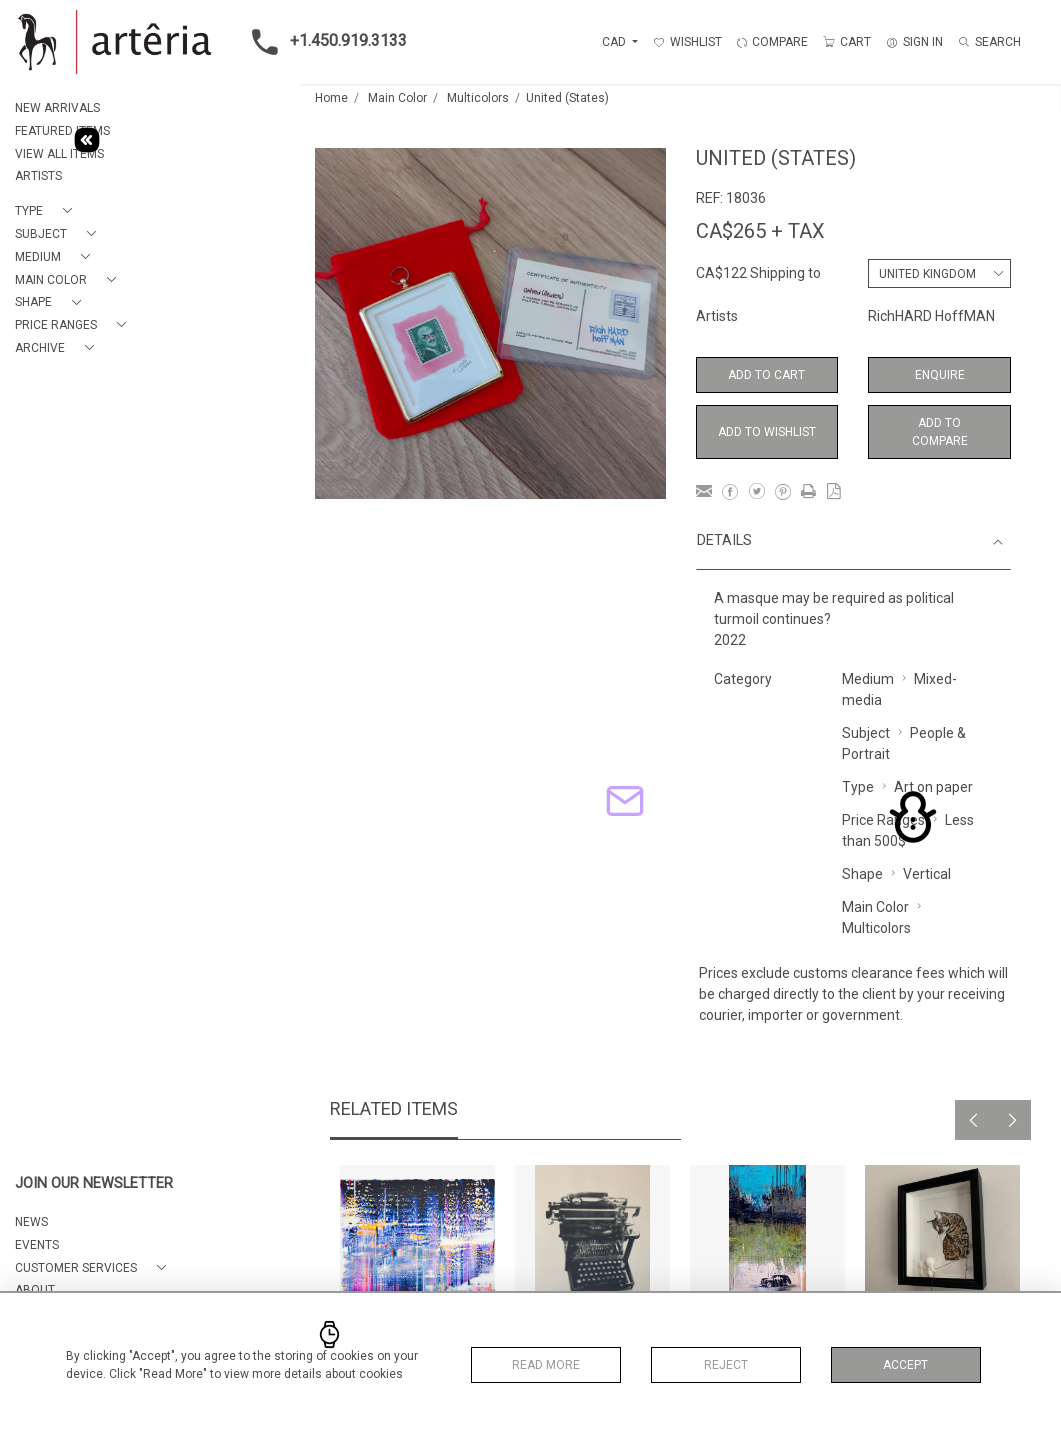  I want to click on go back to the previous screen, so click(87, 140).